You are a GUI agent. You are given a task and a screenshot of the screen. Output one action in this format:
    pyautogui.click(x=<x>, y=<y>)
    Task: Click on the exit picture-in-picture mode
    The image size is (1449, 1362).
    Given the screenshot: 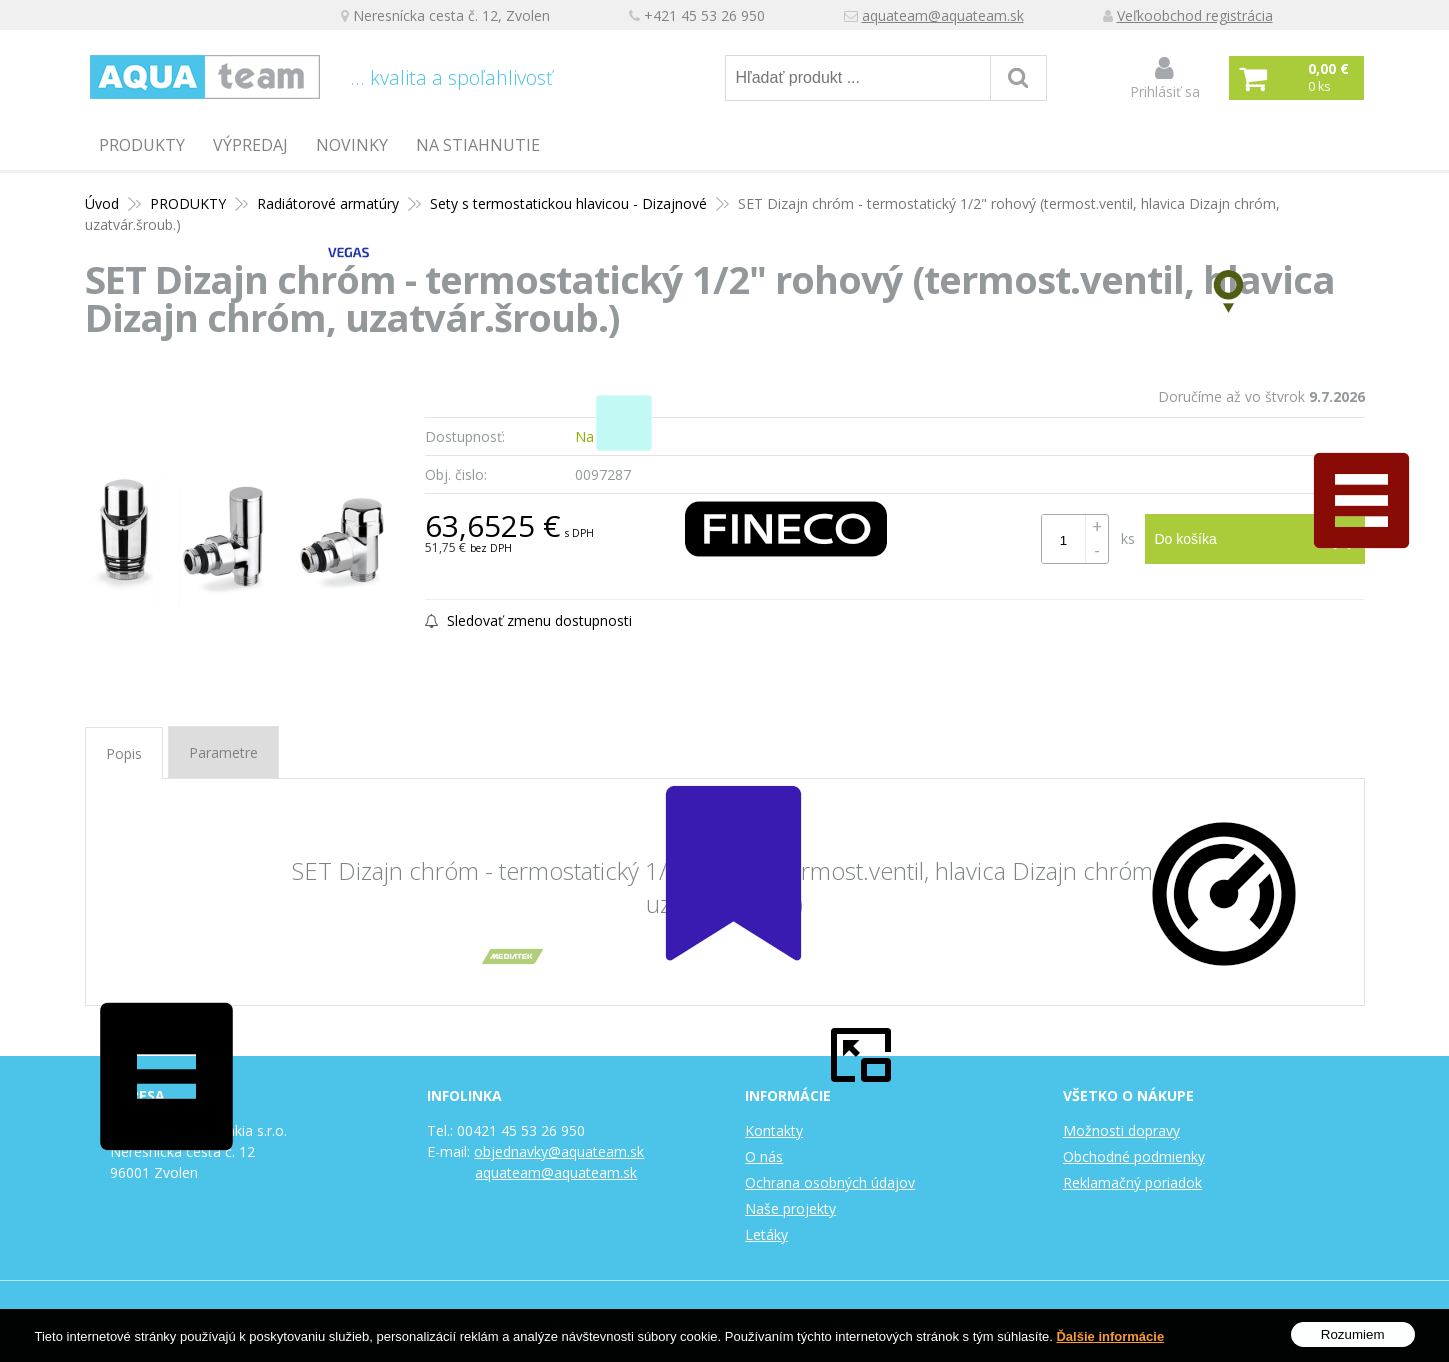 What is the action you would take?
    pyautogui.click(x=861, y=1055)
    